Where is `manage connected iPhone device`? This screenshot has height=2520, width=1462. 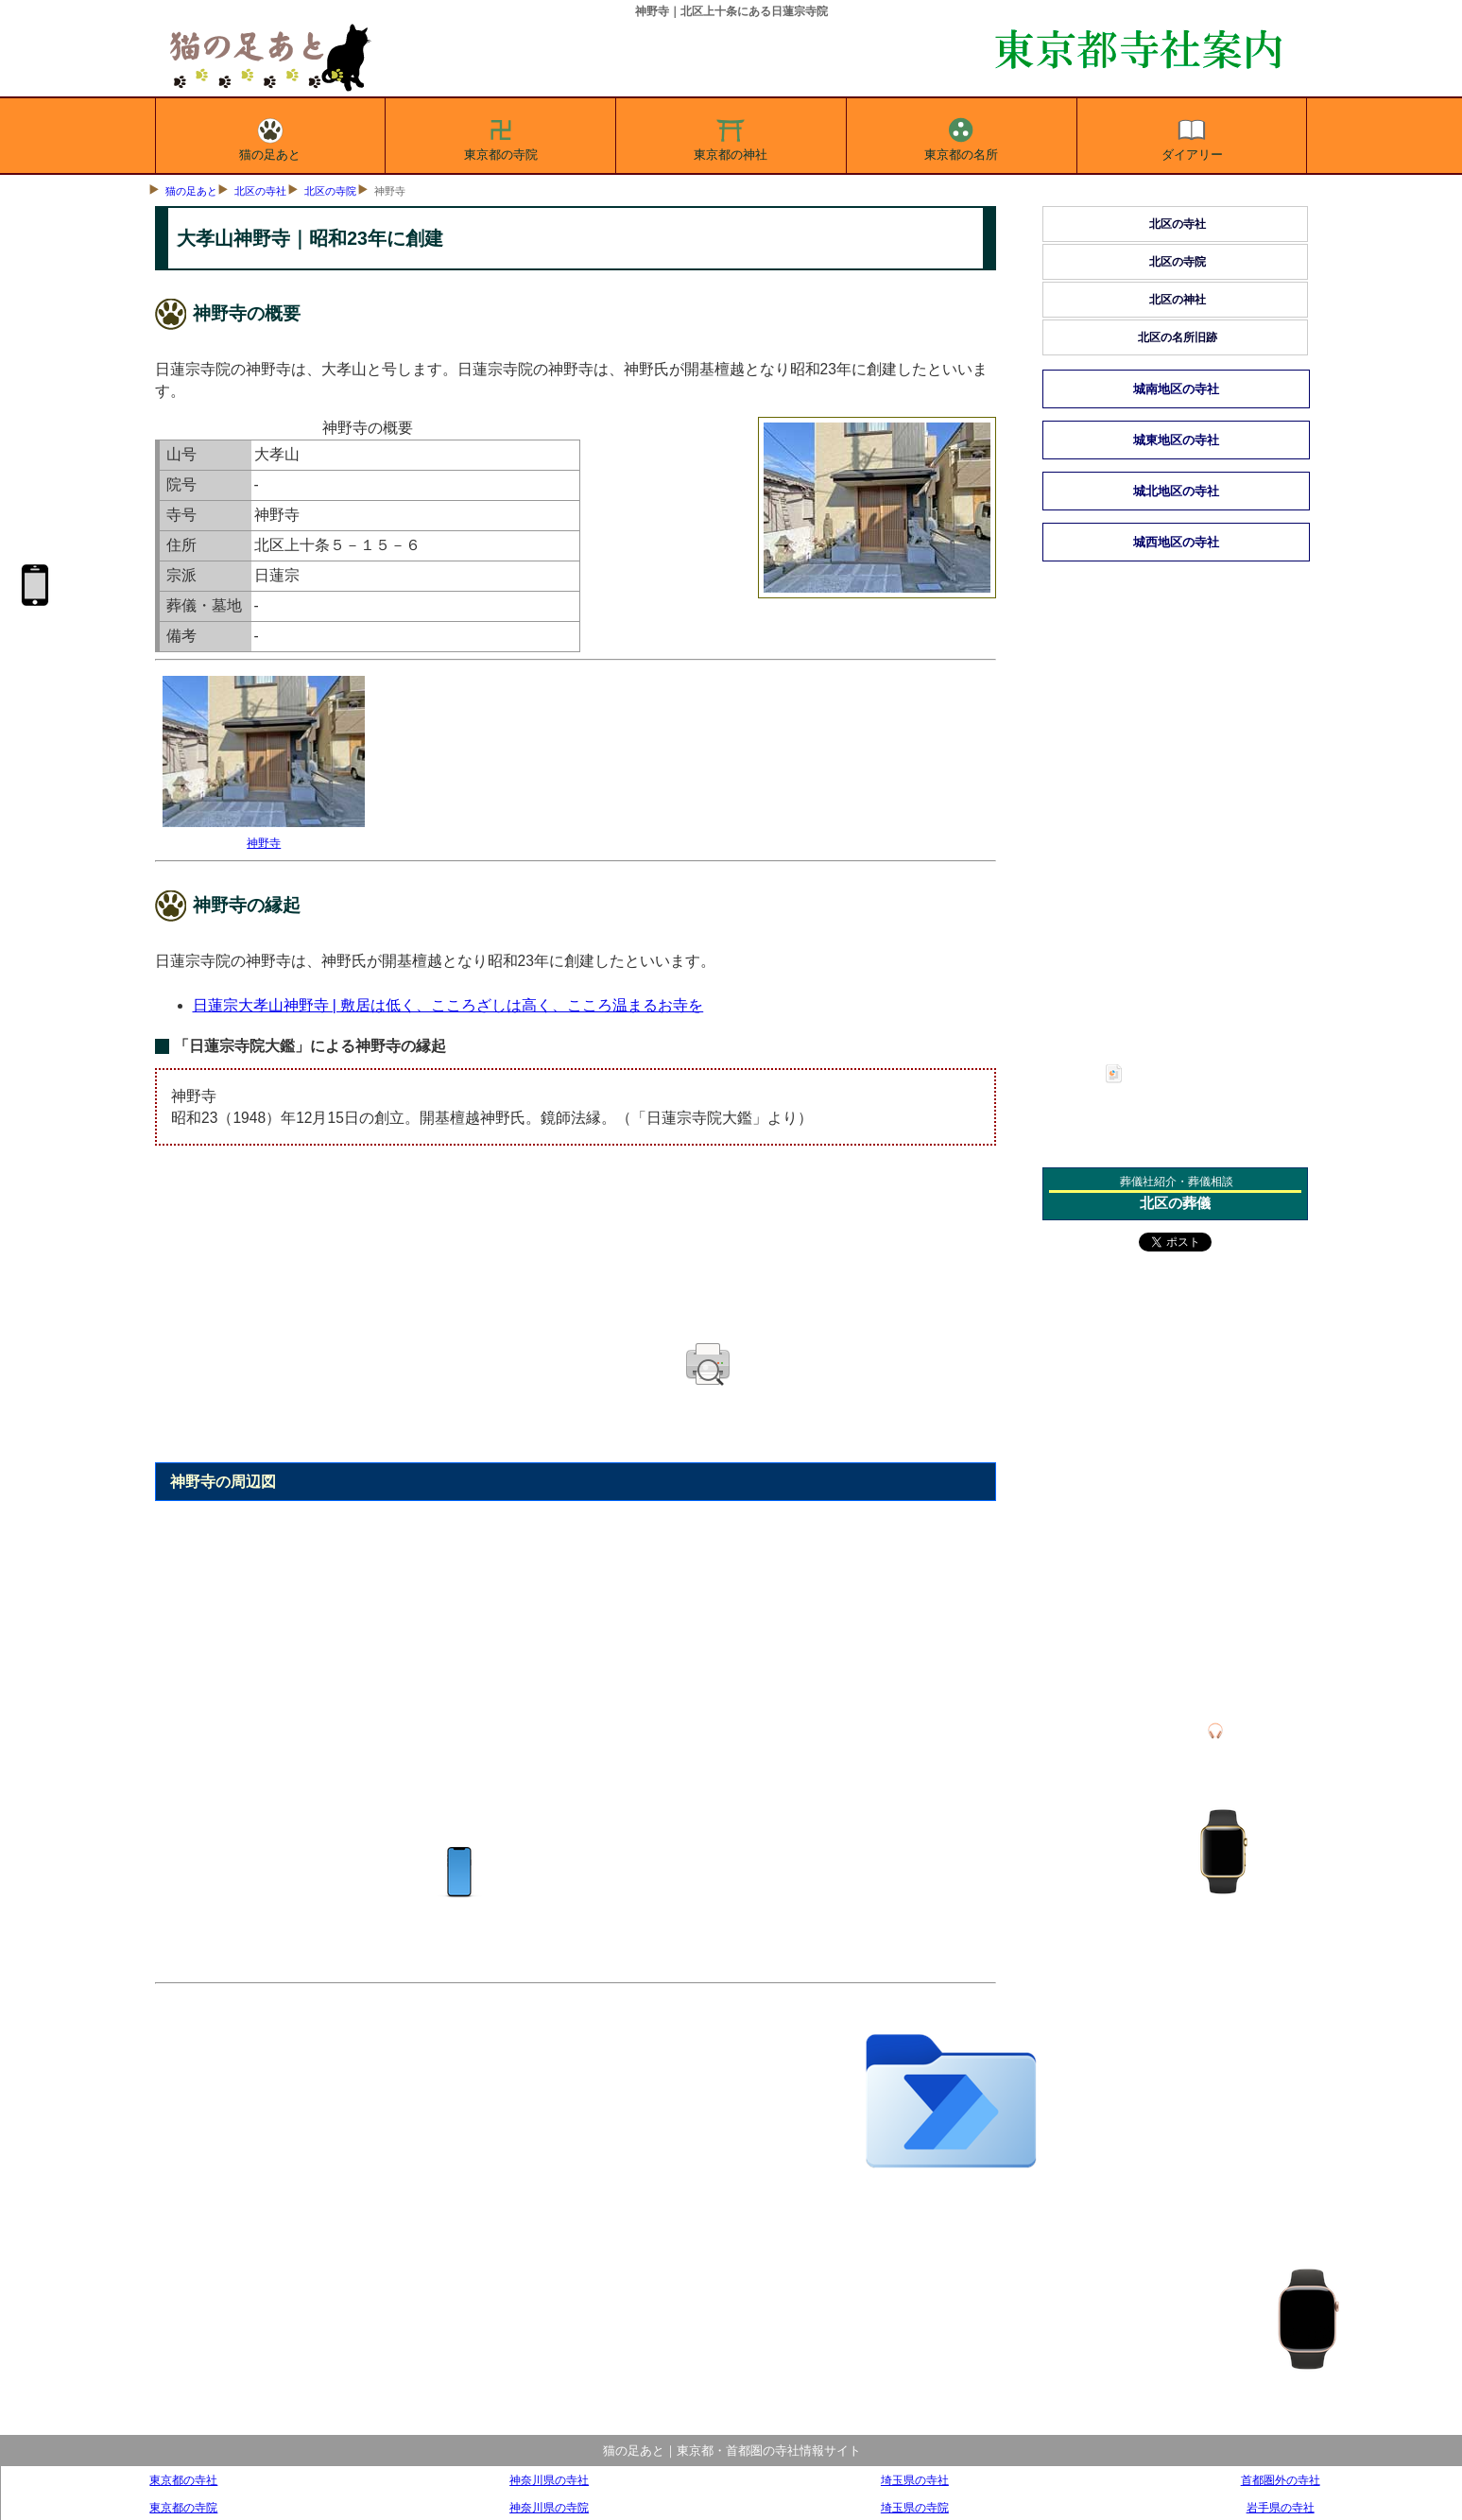
manage connected iPhone device is located at coordinates (459, 1873).